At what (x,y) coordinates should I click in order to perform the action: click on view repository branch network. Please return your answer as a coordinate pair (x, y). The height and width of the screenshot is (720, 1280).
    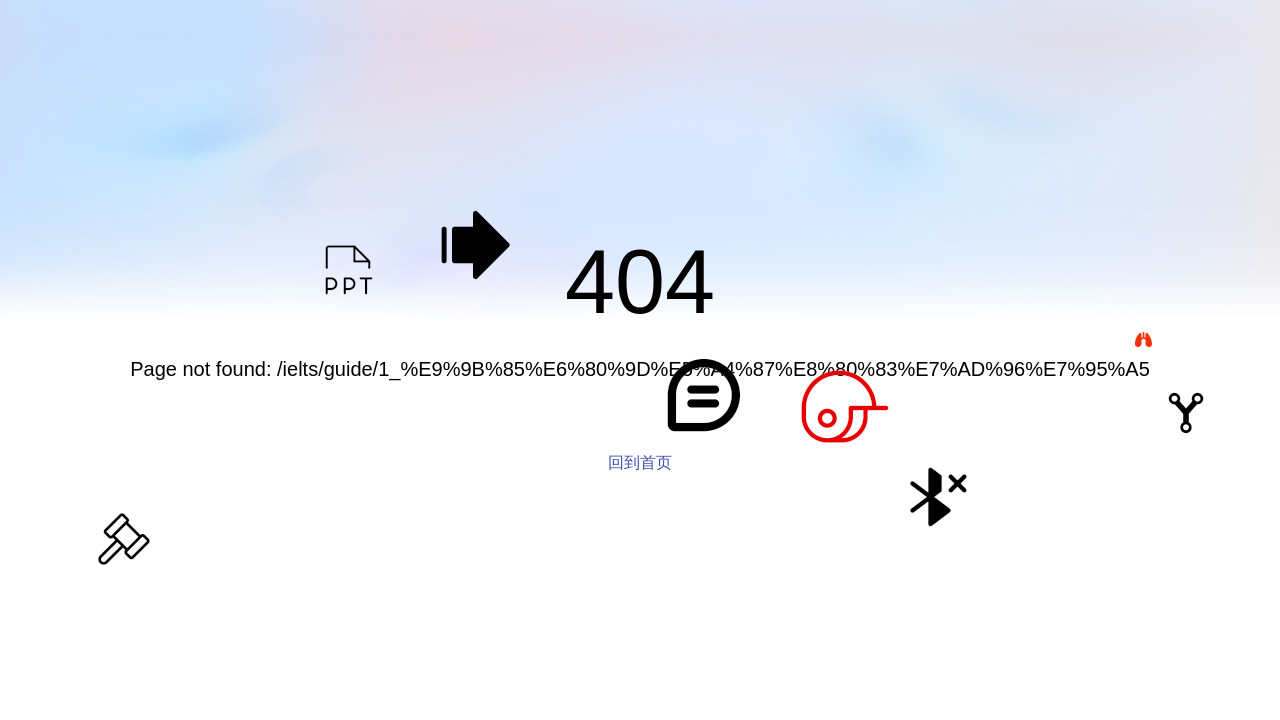
    Looking at the image, I should click on (1186, 413).